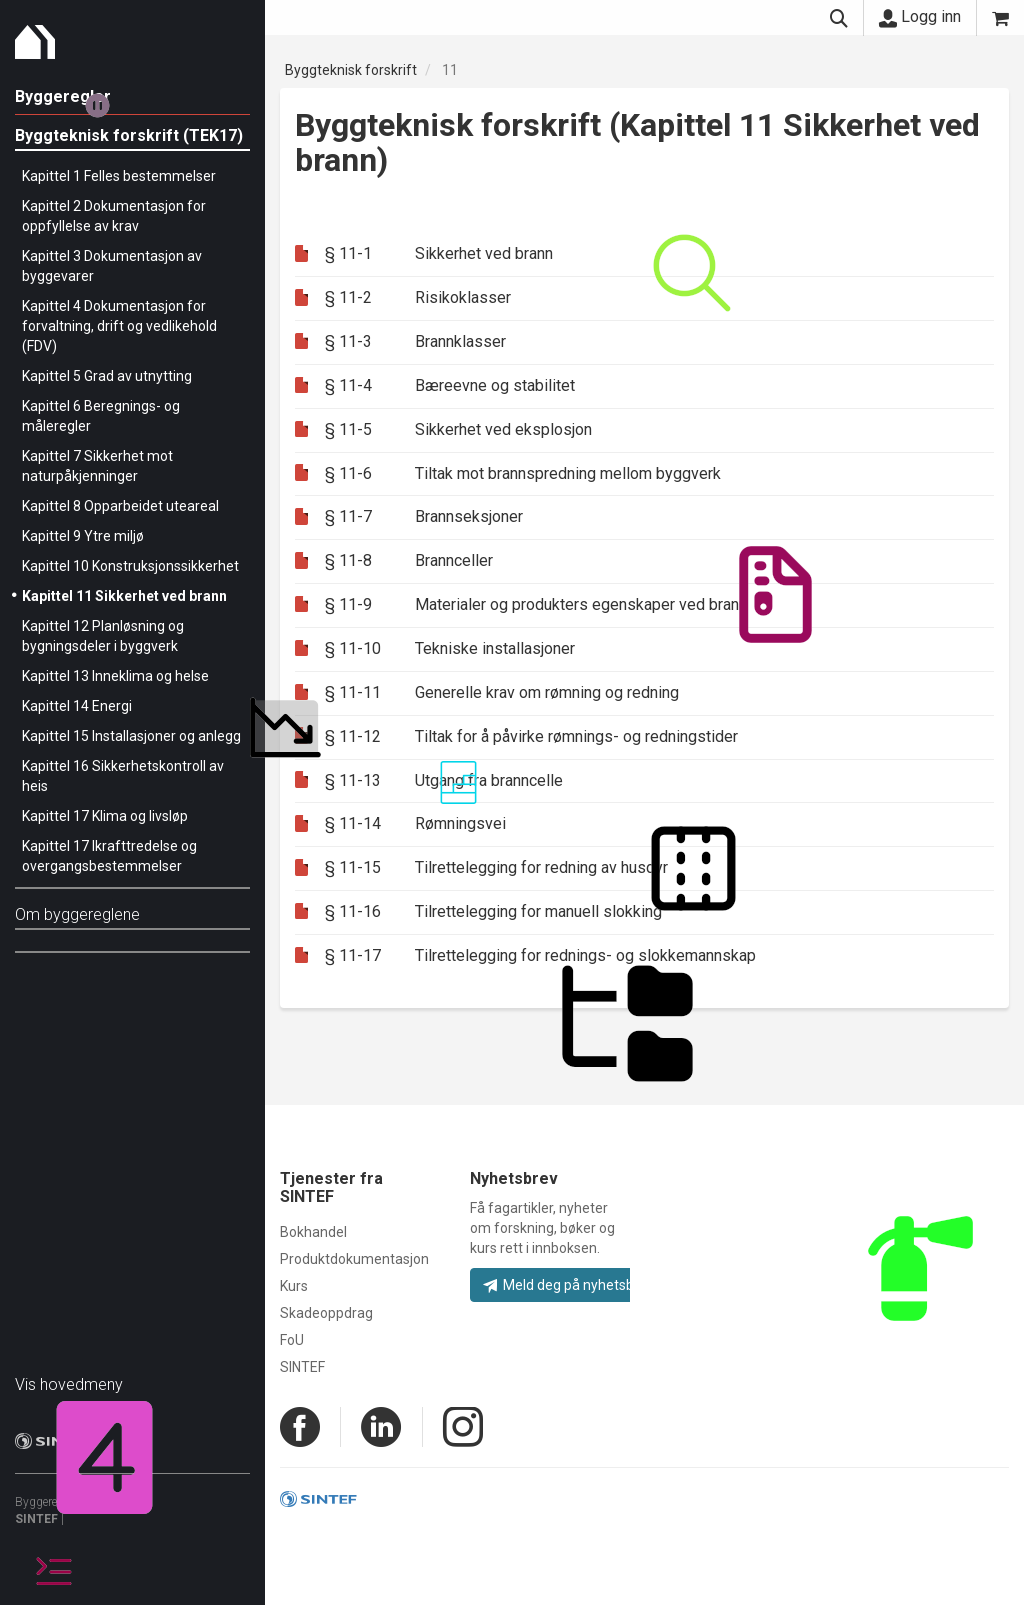  Describe the element at coordinates (693, 868) in the screenshot. I see `toggle split panel view` at that location.